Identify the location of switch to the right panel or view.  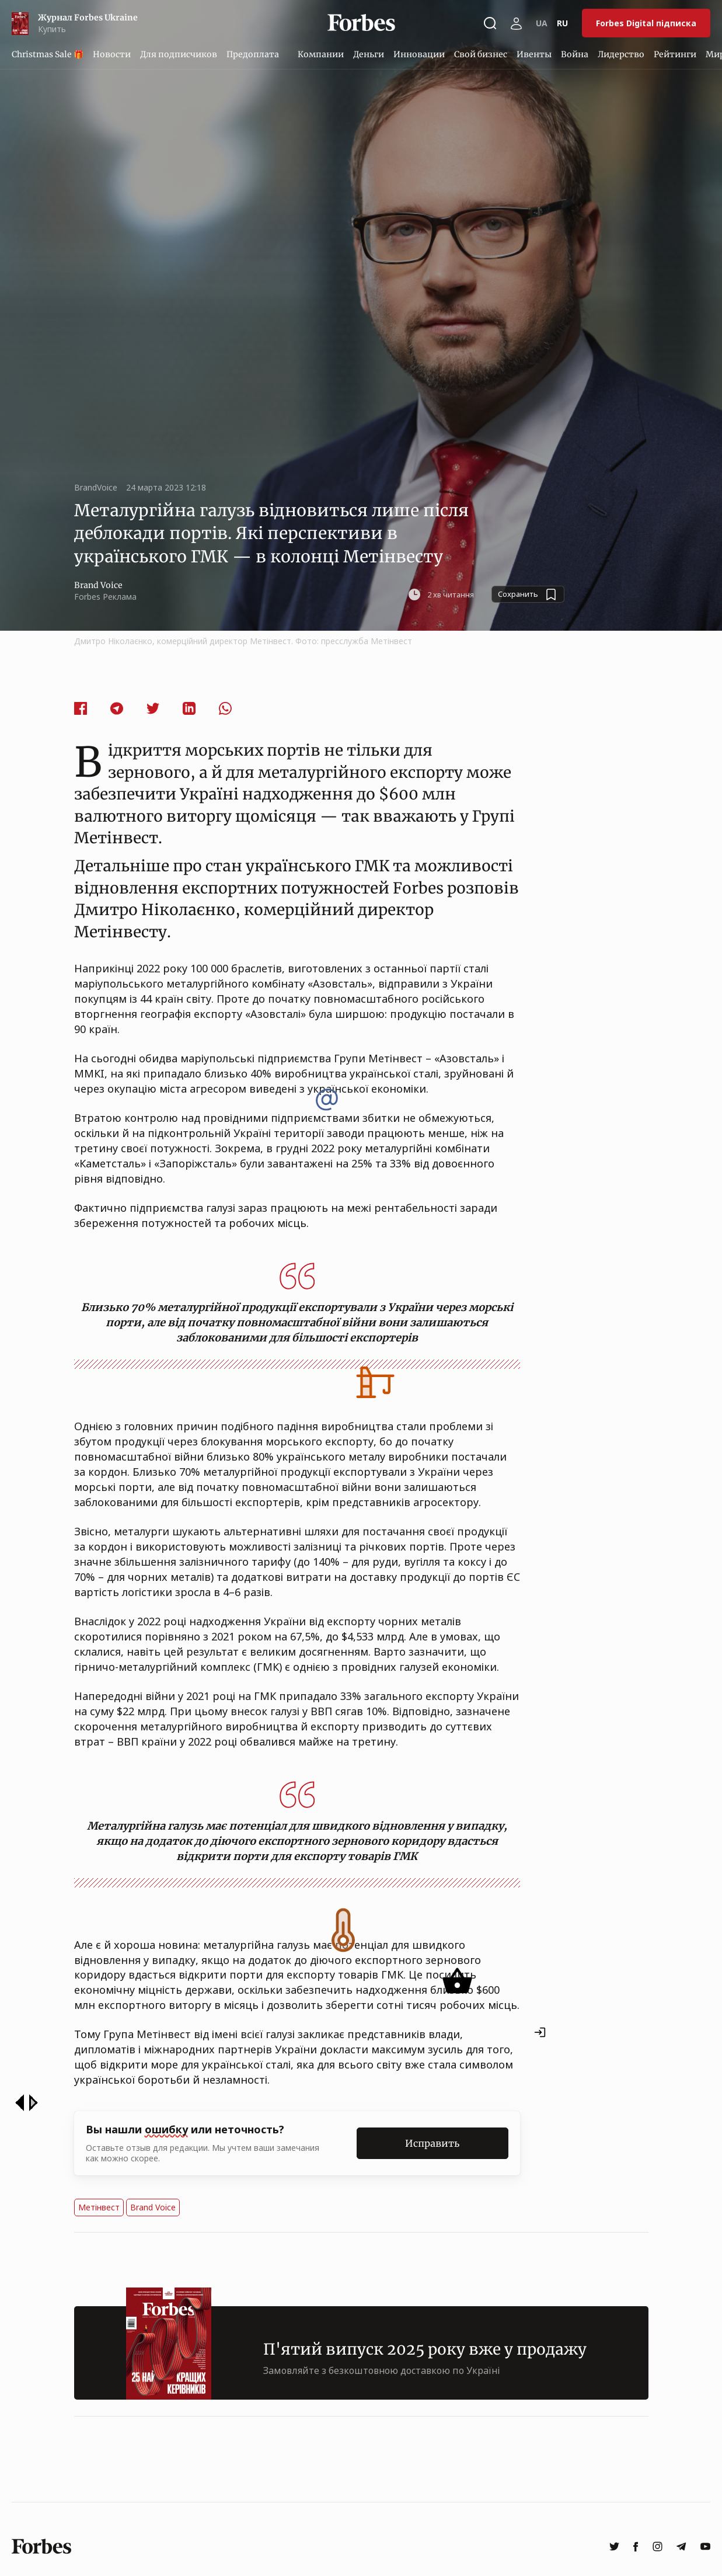
(26, 2102).